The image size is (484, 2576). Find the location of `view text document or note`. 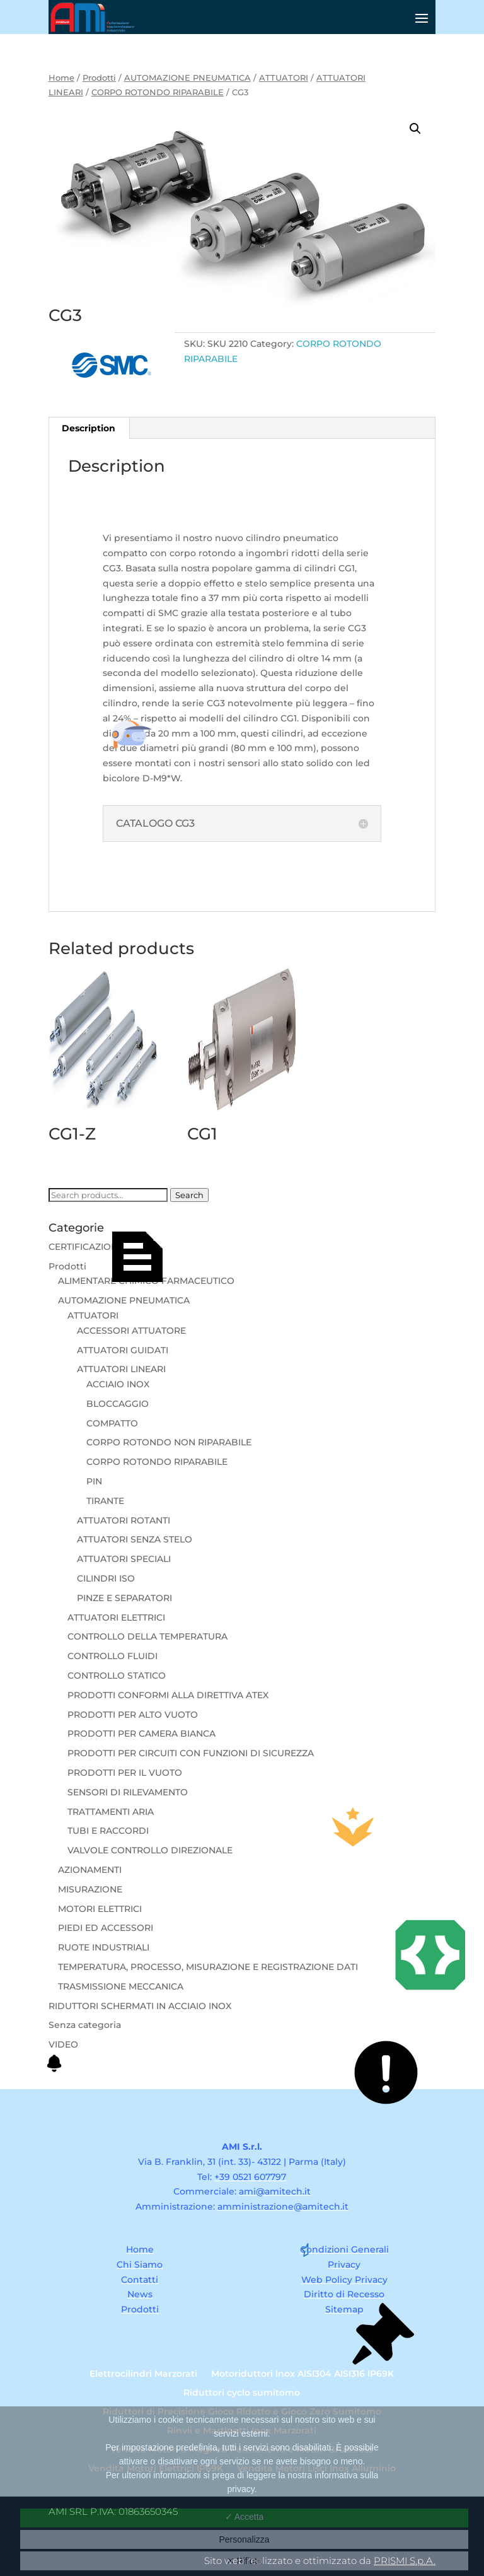

view text document or note is located at coordinates (137, 1257).